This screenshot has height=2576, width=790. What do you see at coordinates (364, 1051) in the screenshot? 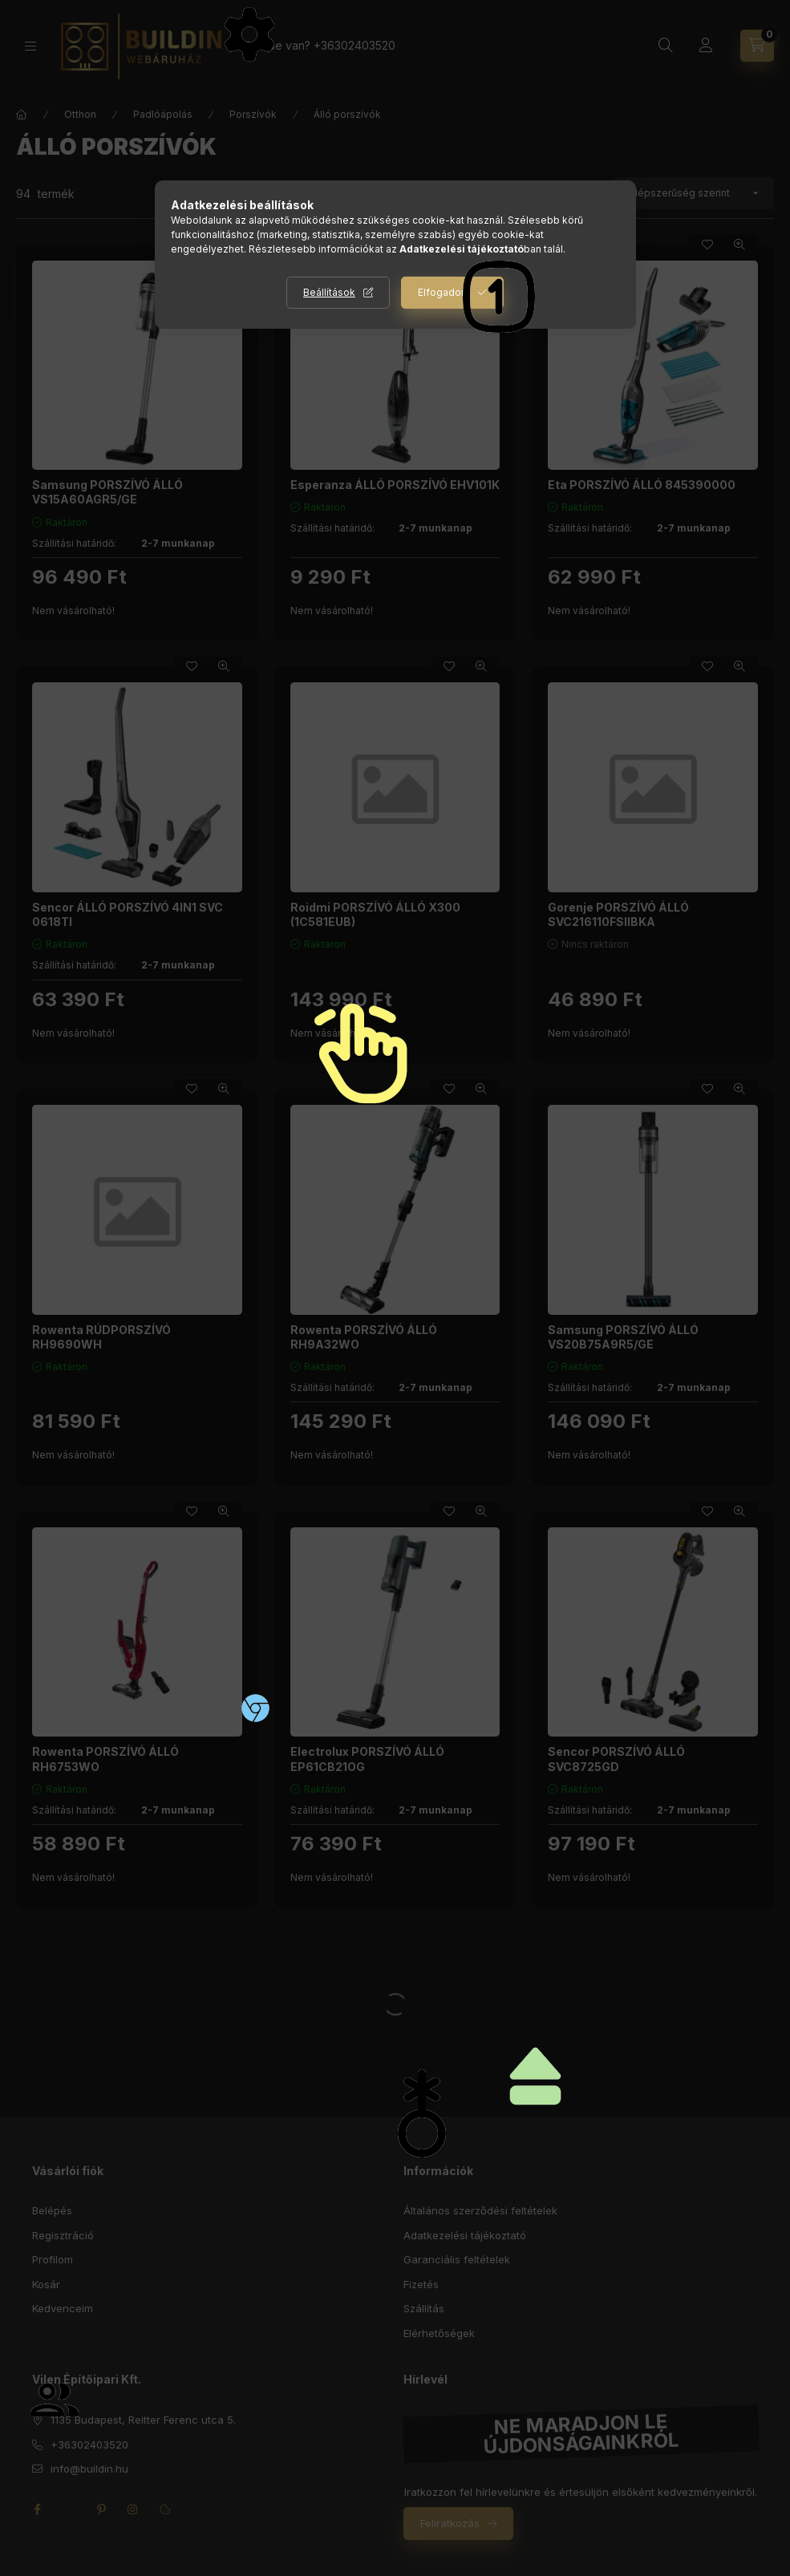
I see `drag to move or reposition an element` at bounding box center [364, 1051].